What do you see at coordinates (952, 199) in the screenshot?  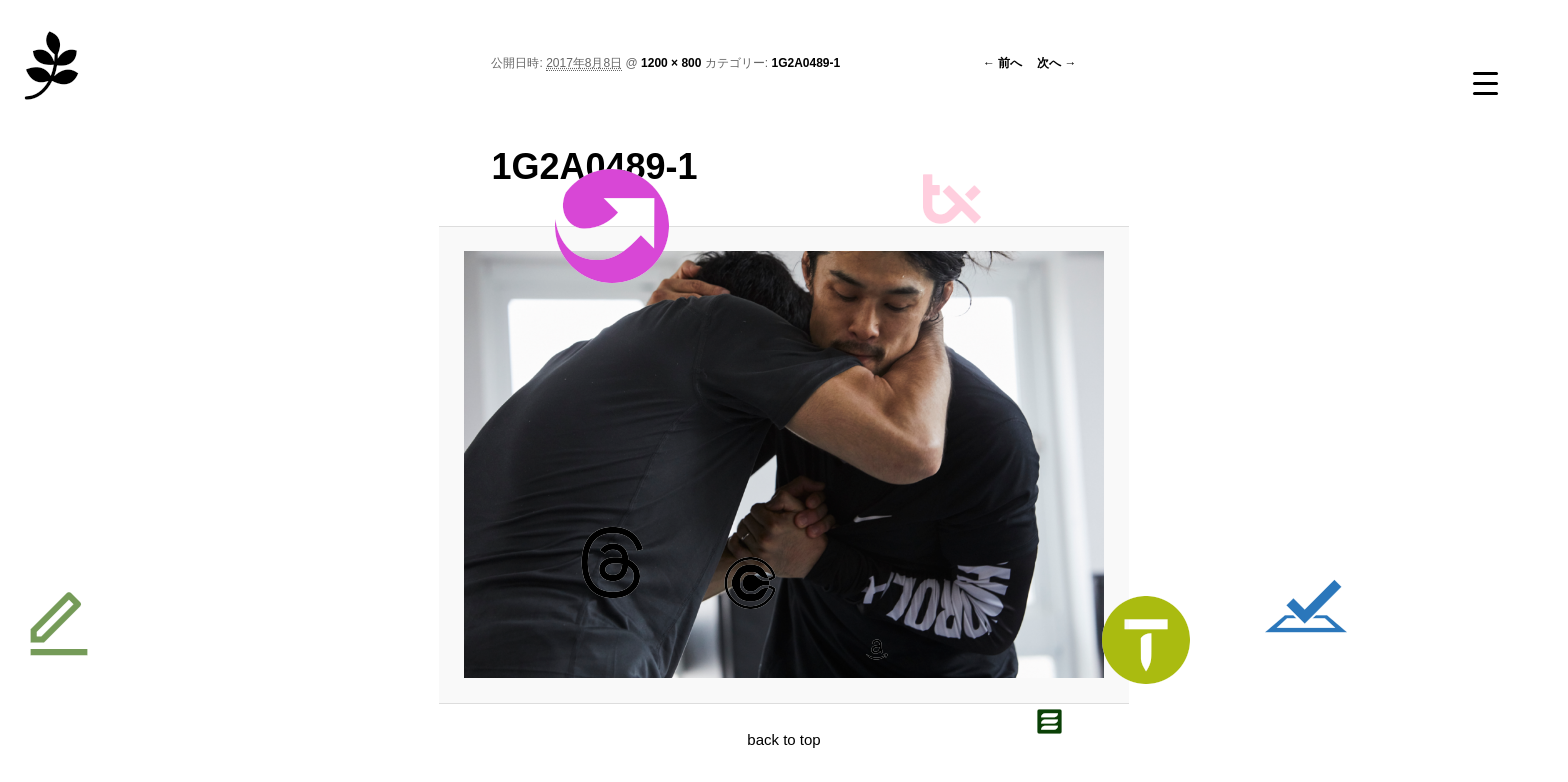 I see `transifex localization platform logo` at bounding box center [952, 199].